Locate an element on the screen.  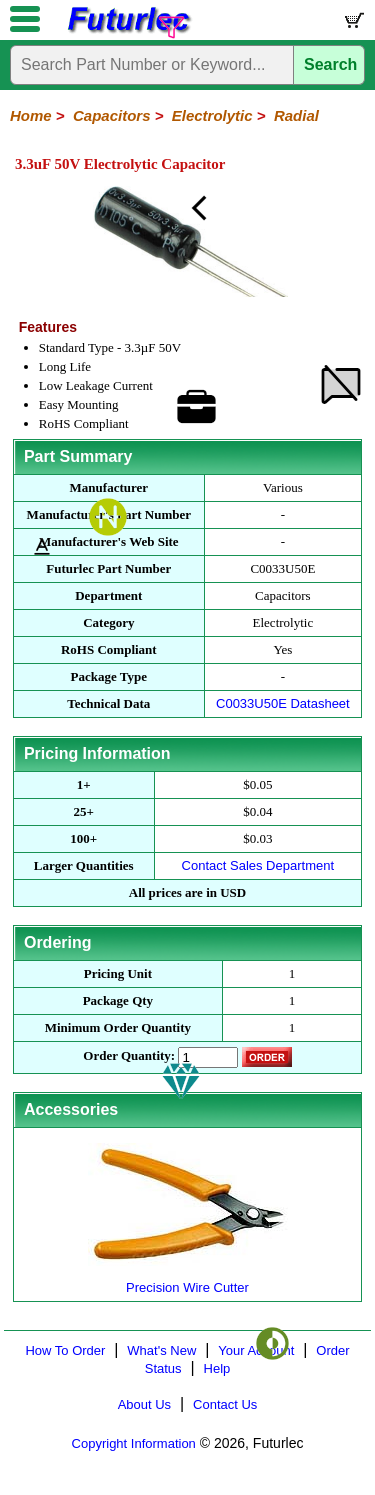
go back to the previous screen is located at coordinates (199, 208).